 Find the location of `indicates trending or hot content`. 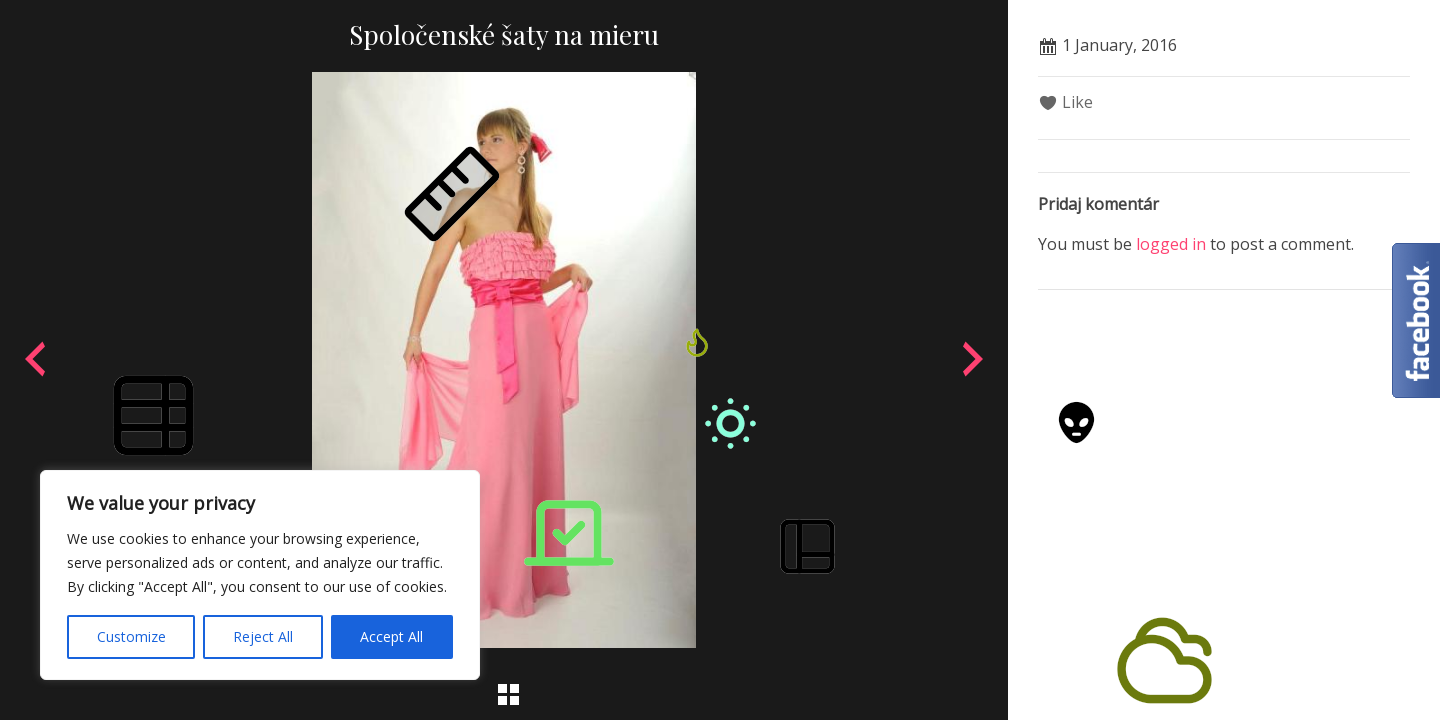

indicates trending or hot content is located at coordinates (697, 342).